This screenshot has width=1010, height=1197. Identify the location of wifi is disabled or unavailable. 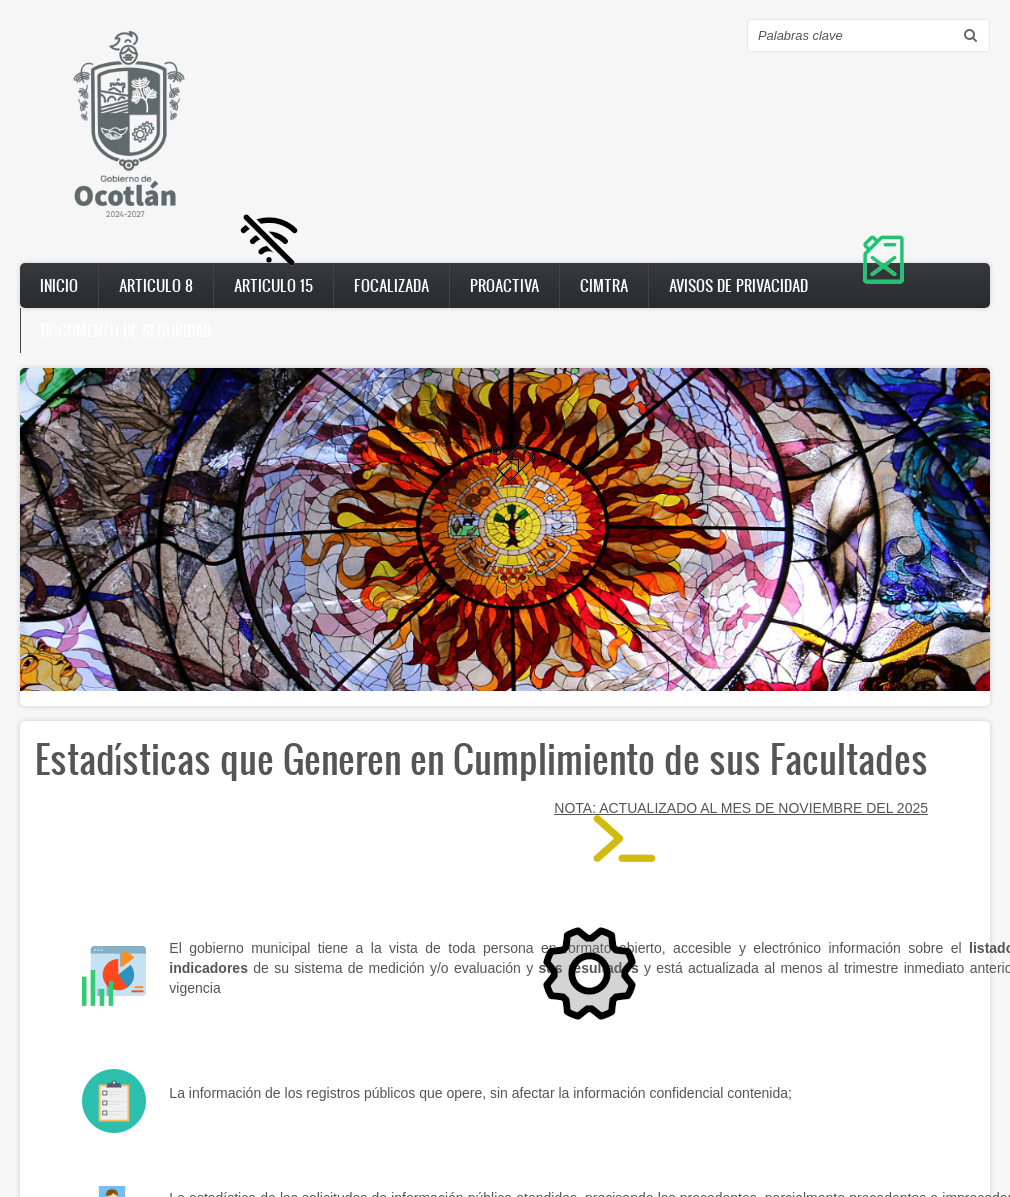
(269, 240).